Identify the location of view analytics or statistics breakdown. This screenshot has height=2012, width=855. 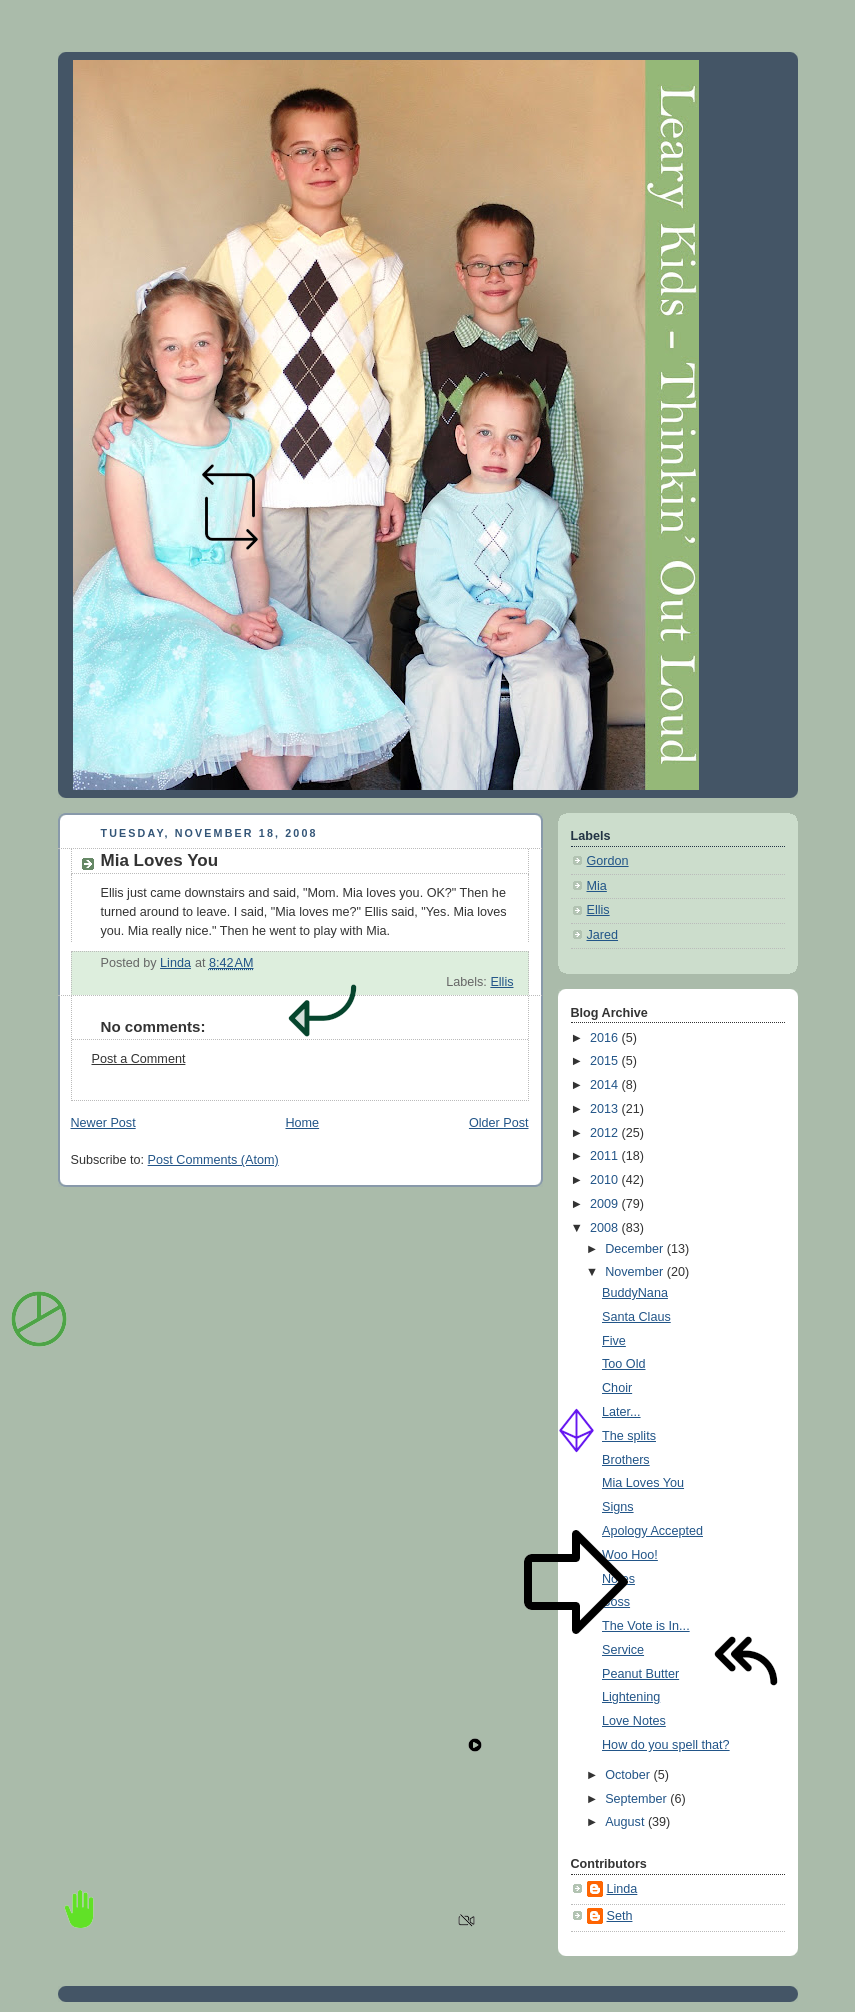
(39, 1319).